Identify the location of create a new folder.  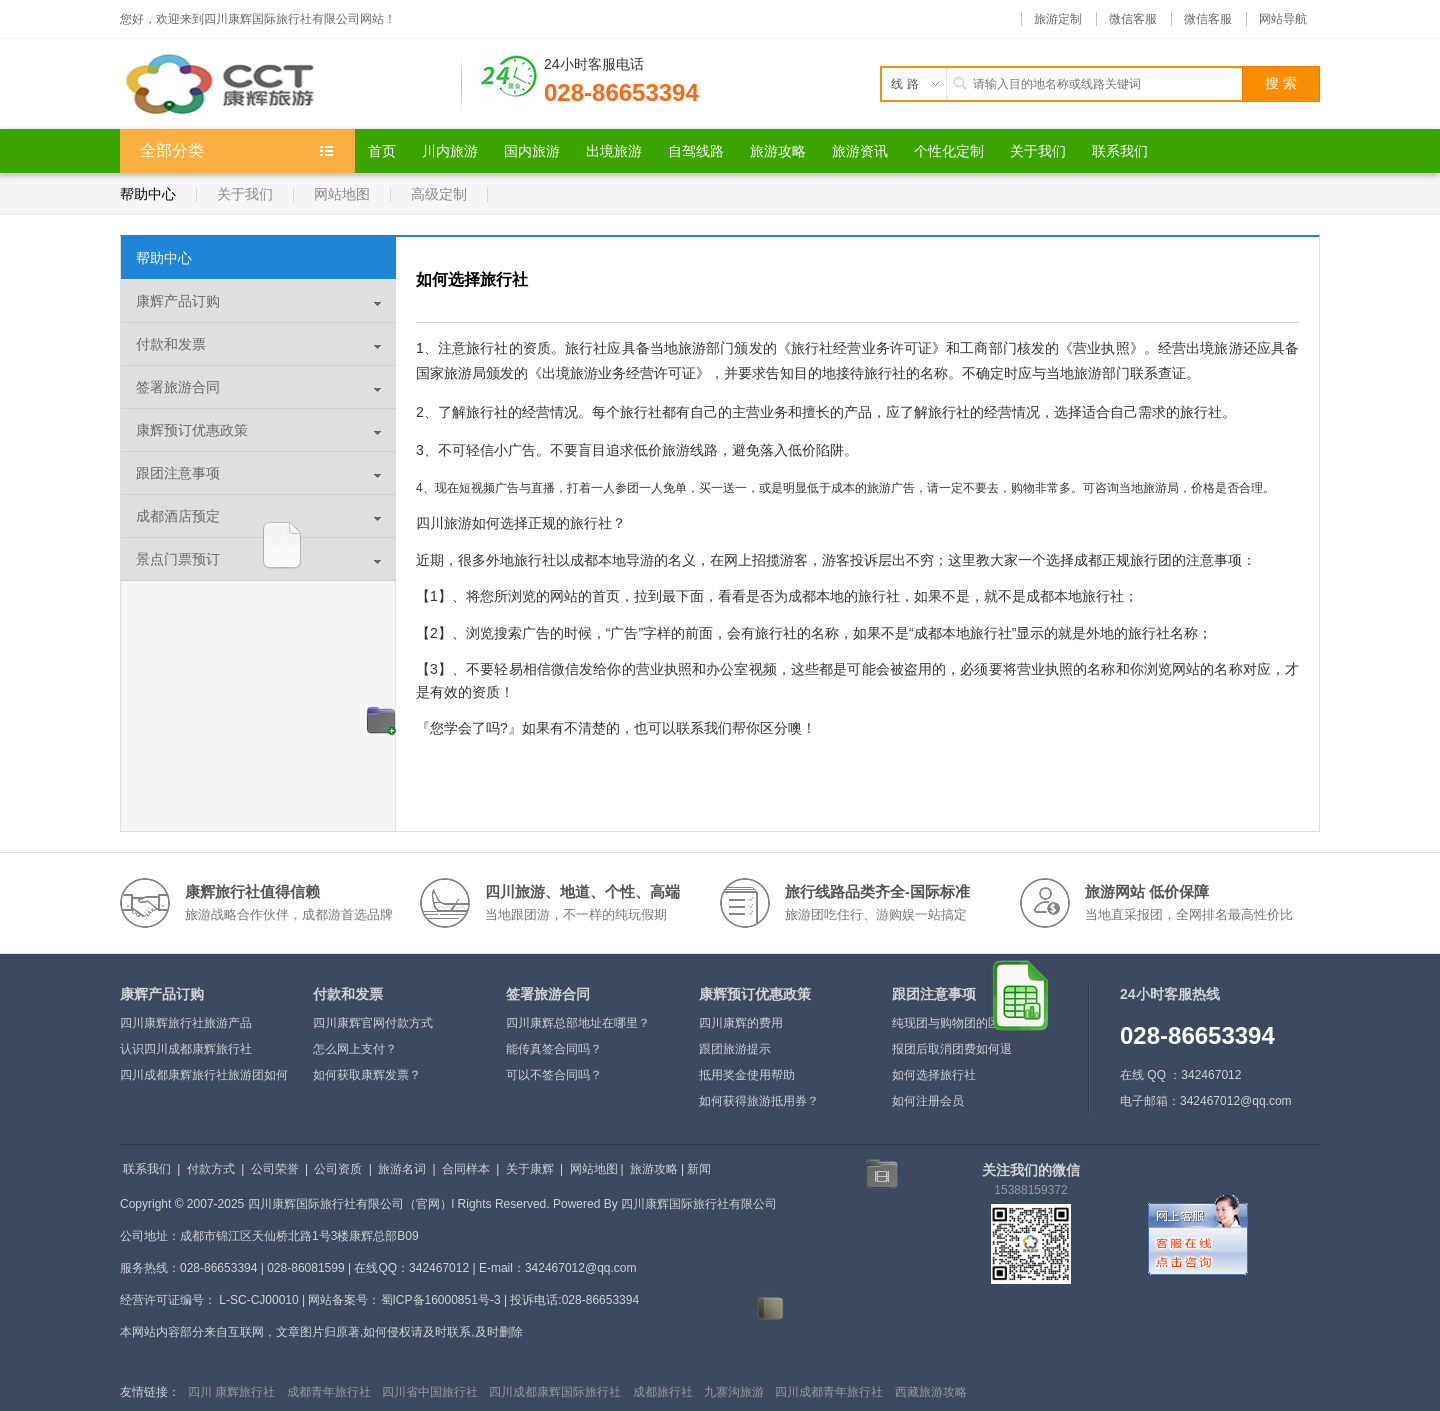
(381, 720).